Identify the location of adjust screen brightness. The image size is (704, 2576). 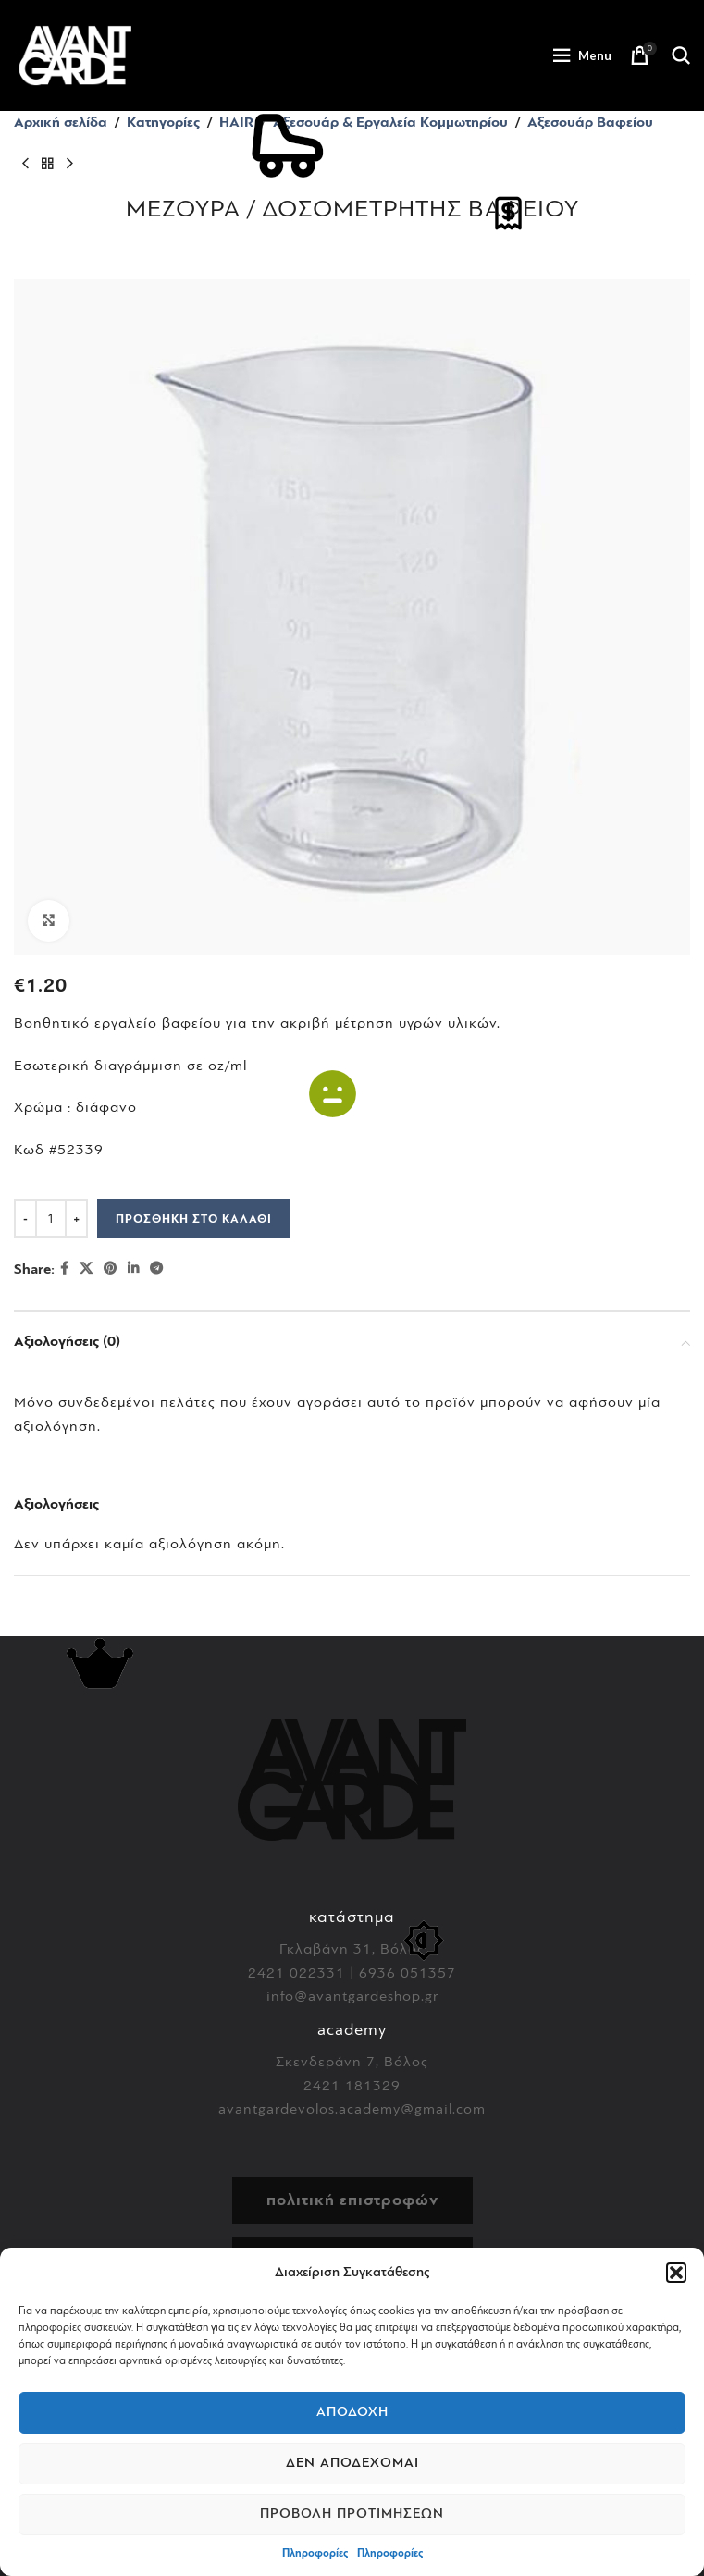
(424, 1941).